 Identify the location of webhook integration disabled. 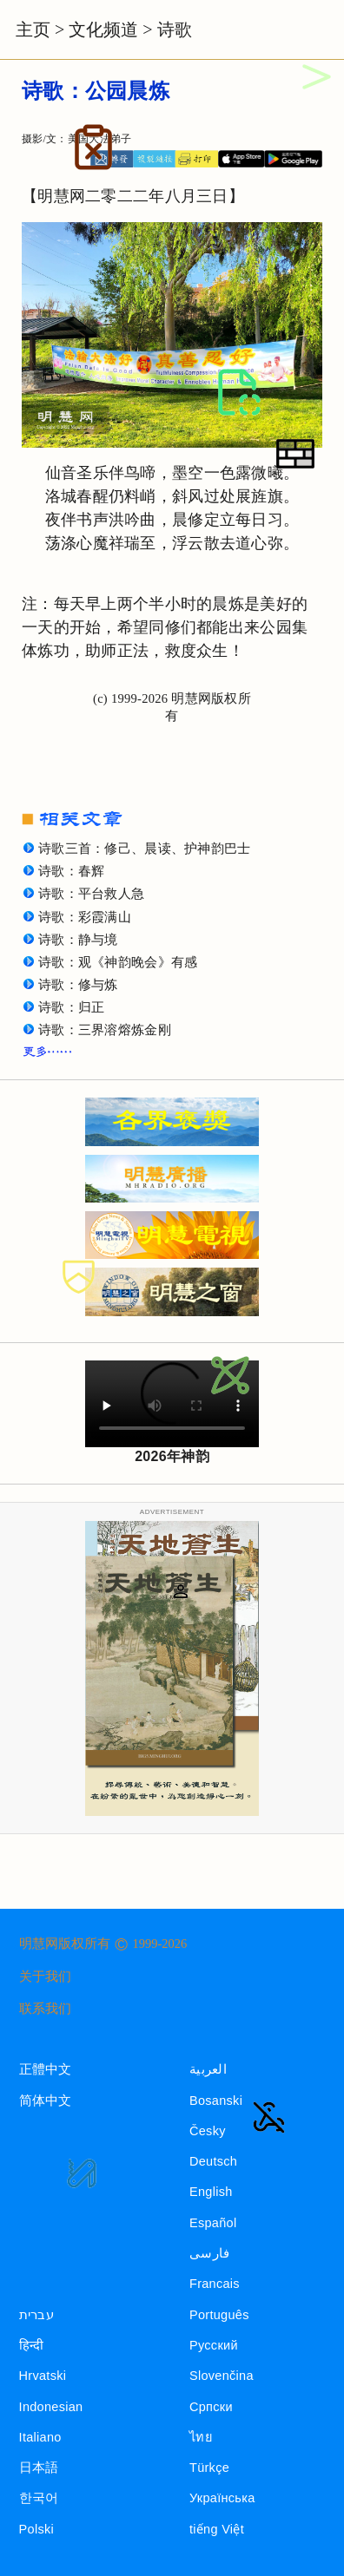
(268, 2117).